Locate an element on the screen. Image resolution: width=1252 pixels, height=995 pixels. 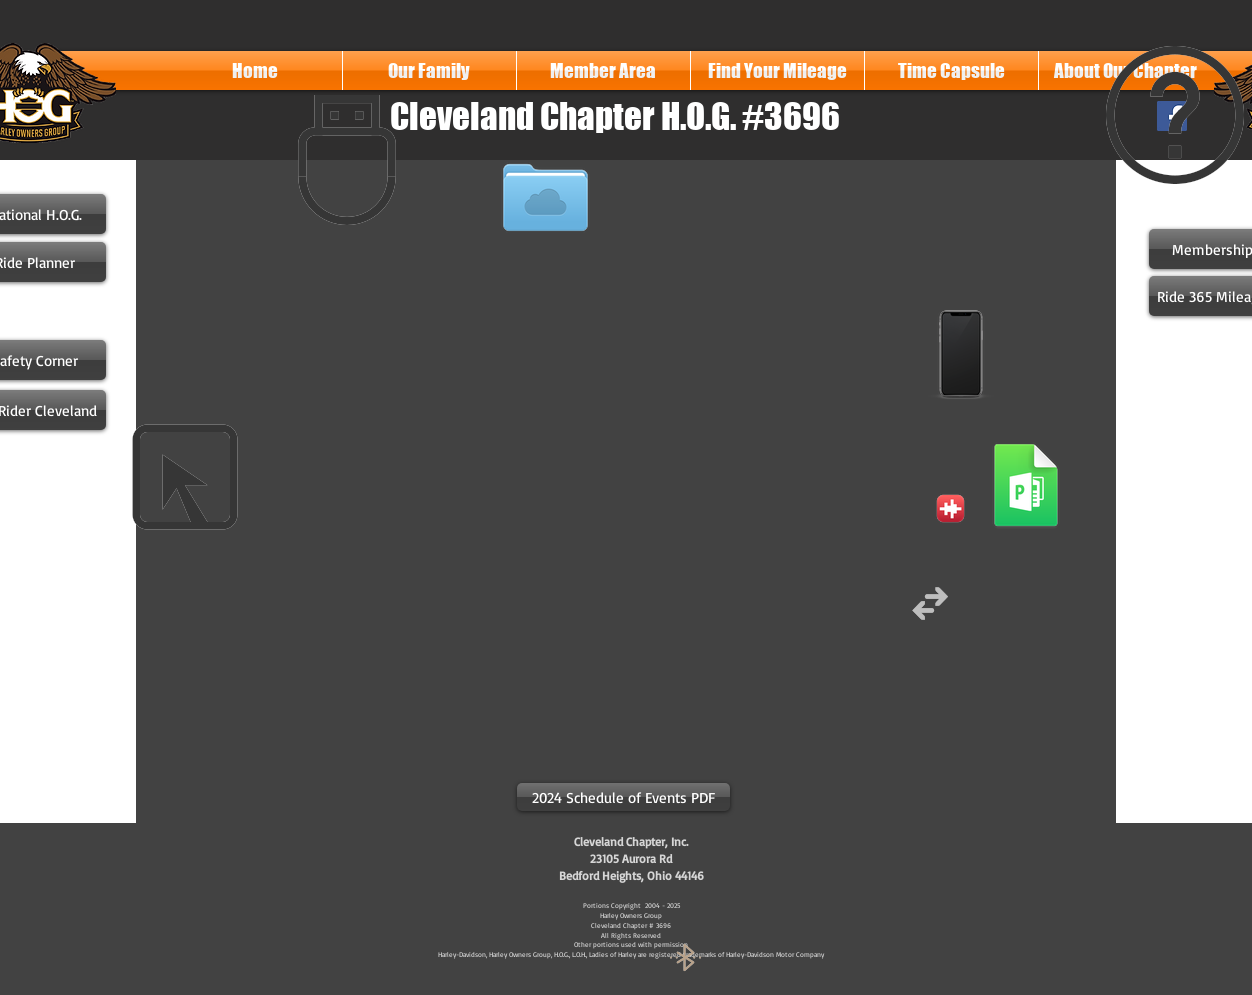
connected iPhone device is located at coordinates (961, 355).